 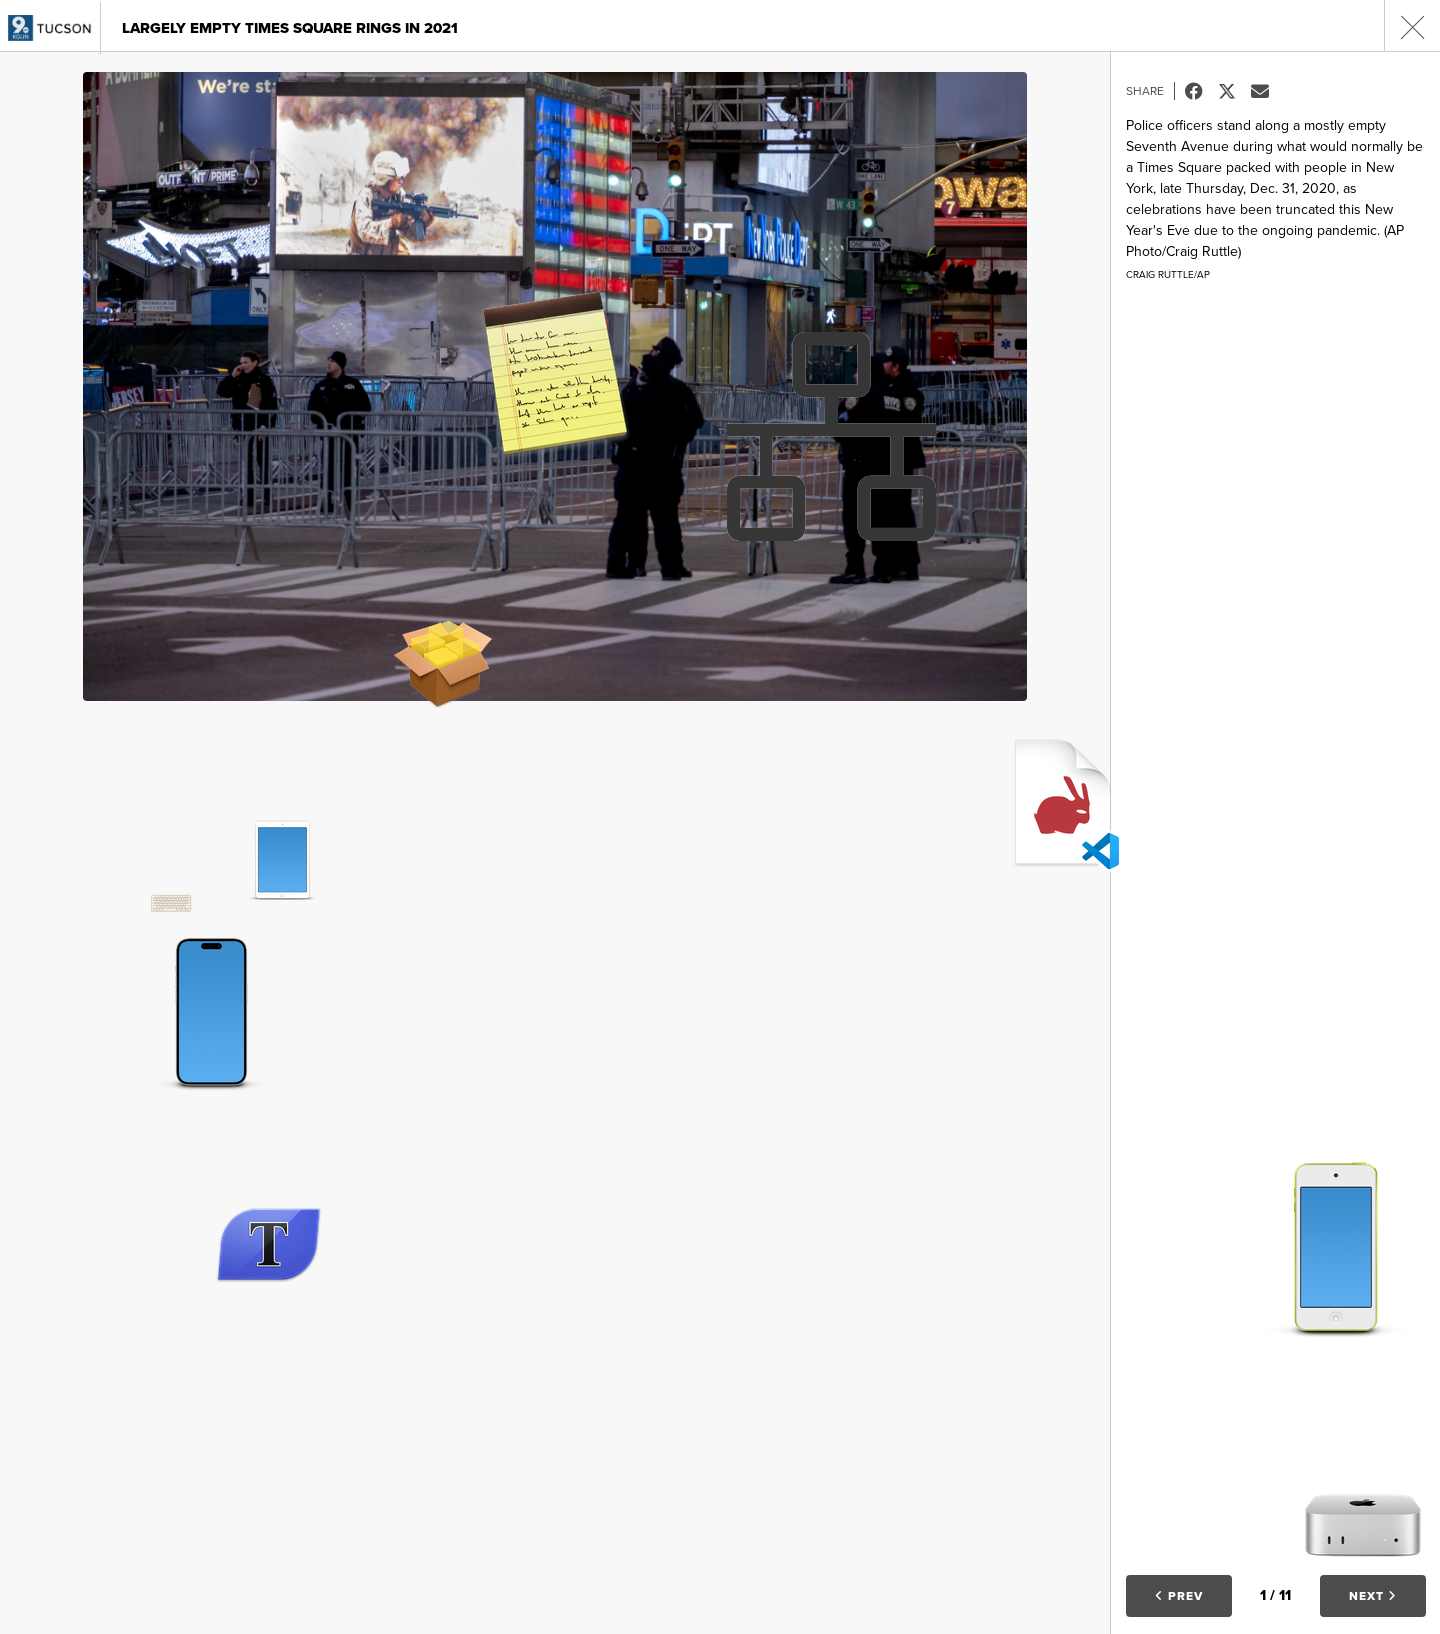 What do you see at coordinates (444, 662) in the screenshot?
I see `install a software package bundle` at bounding box center [444, 662].